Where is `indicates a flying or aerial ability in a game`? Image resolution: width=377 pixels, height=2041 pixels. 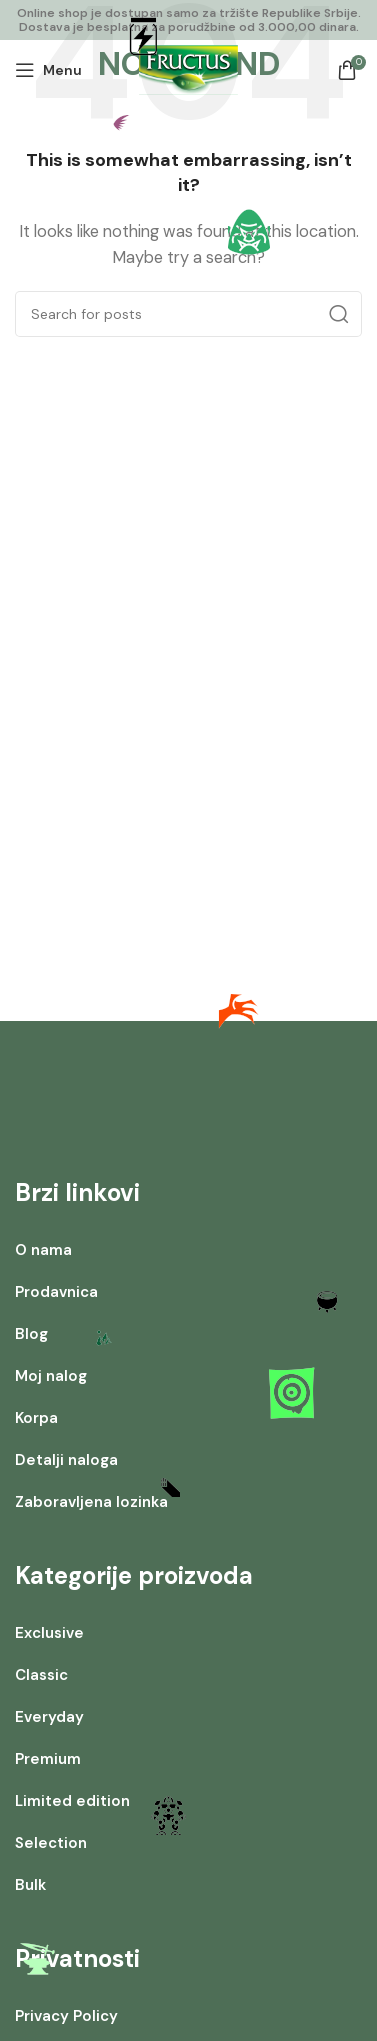
indicates a flying or aerial ability in a game is located at coordinates (121, 122).